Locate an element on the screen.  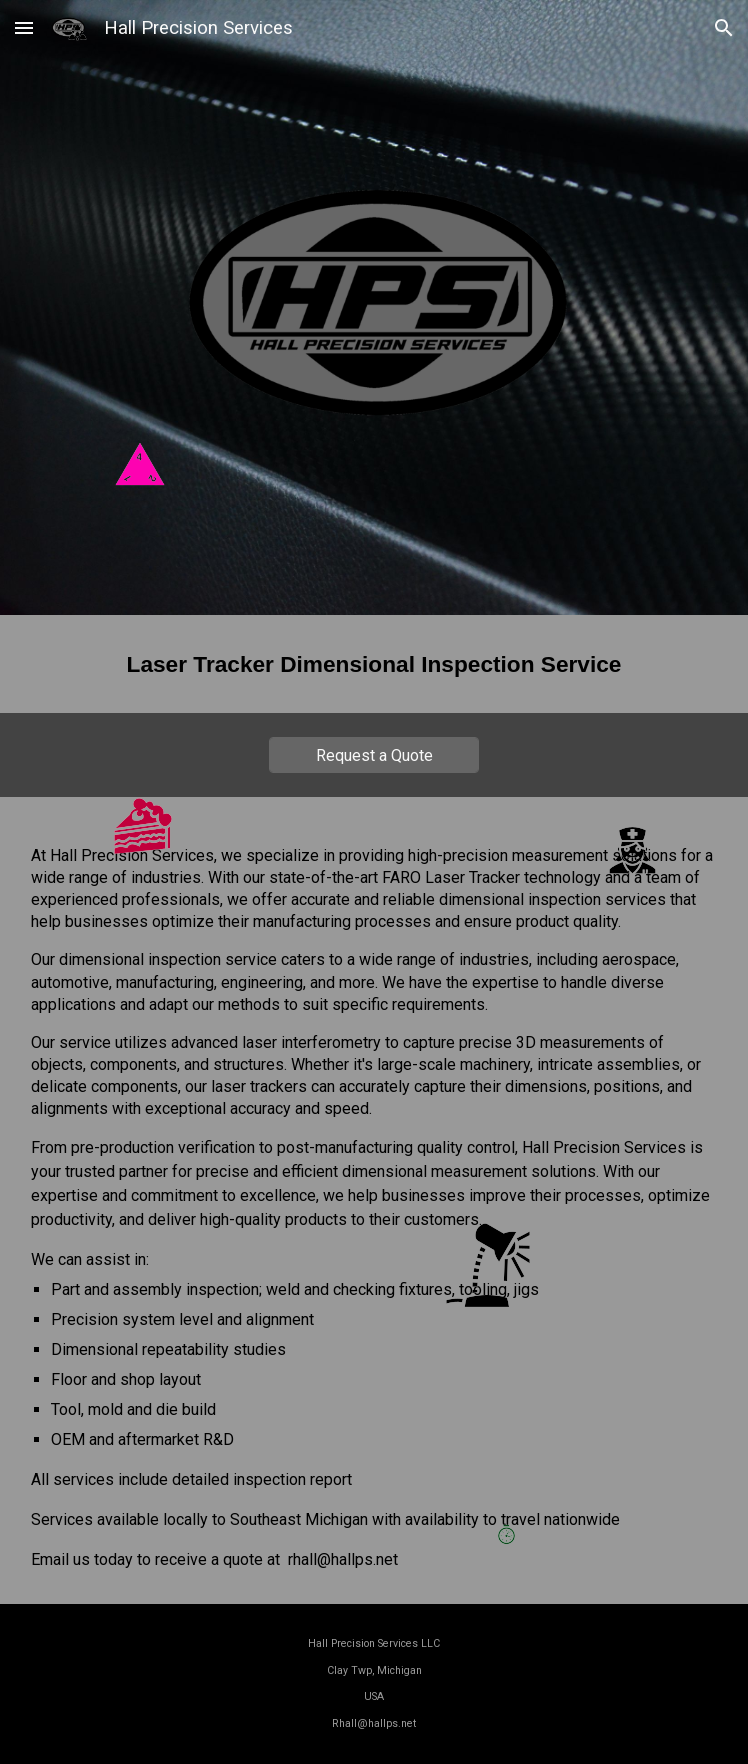
view birthday or celebration events is located at coordinates (143, 827).